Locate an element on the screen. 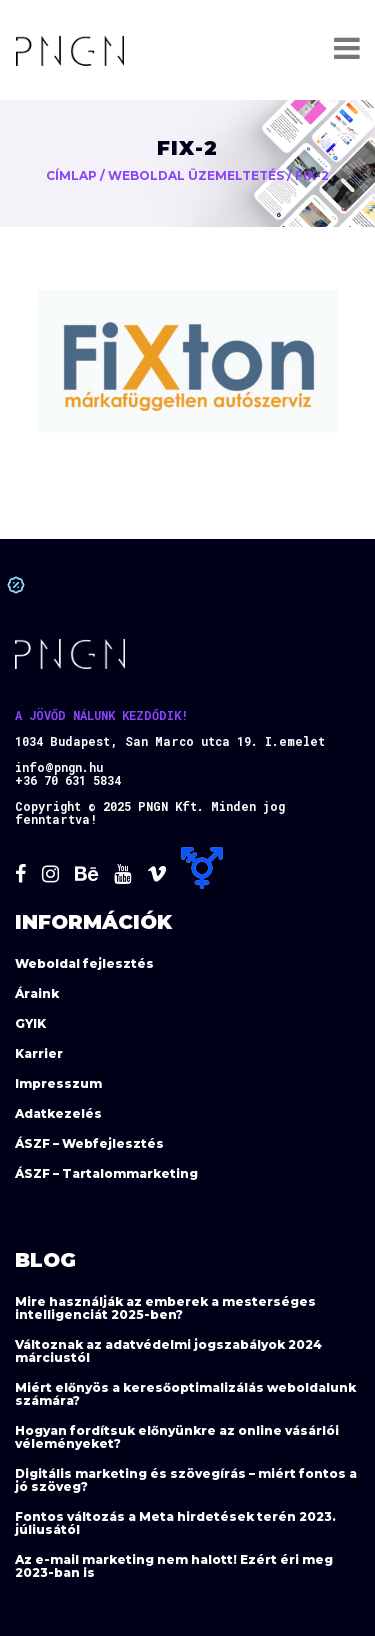 The image size is (375, 1636). view available discounts or promotions is located at coordinates (16, 585).